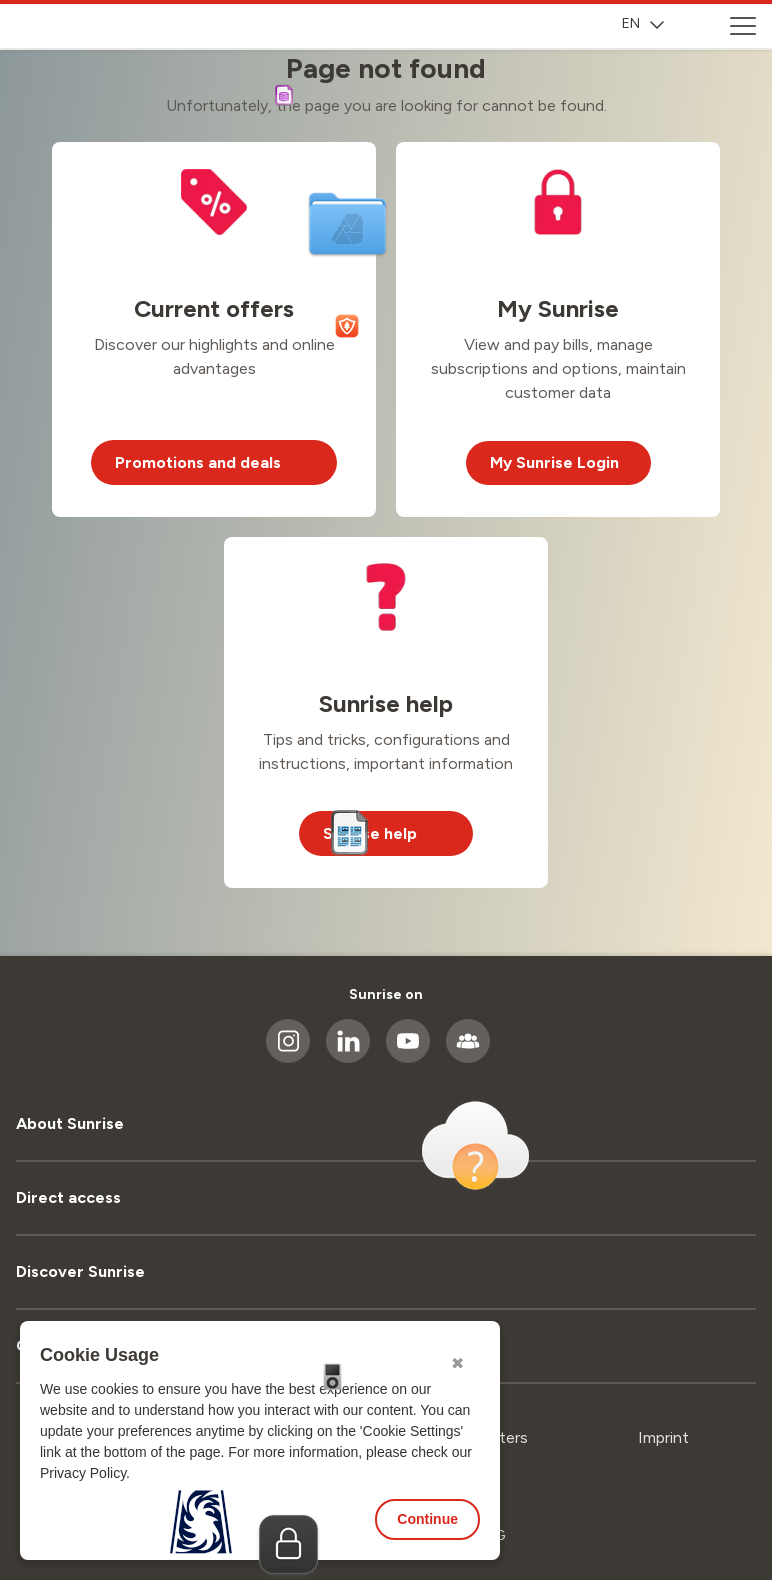 This screenshot has height=1580, width=772. What do you see at coordinates (347, 326) in the screenshot?
I see `open firewatch app` at bounding box center [347, 326].